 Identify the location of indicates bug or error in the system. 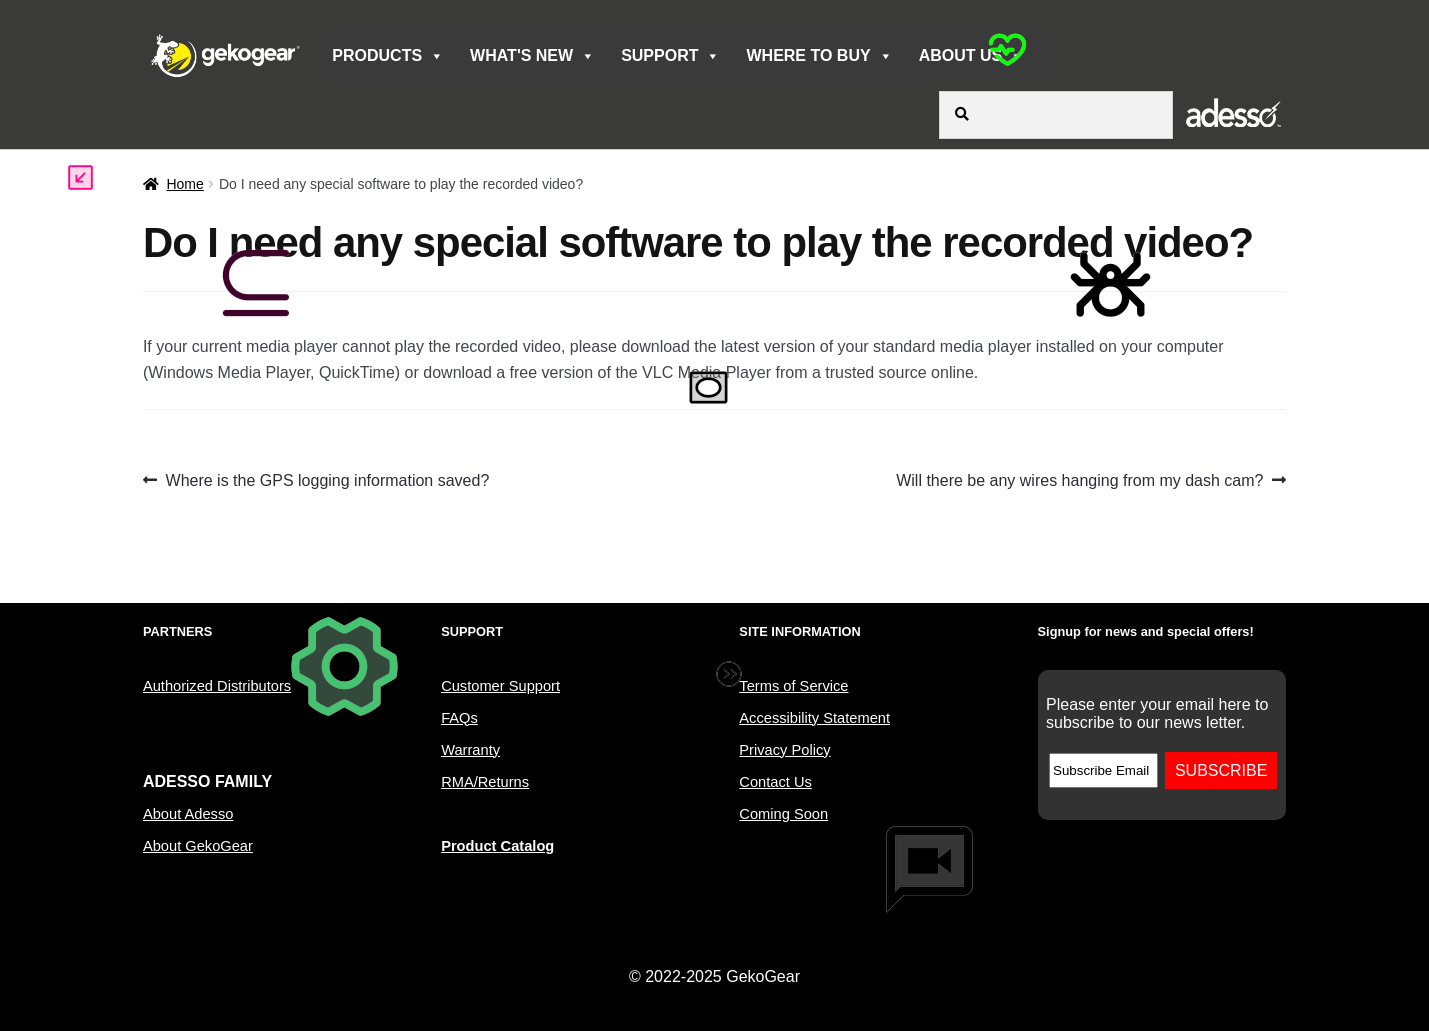
(1110, 286).